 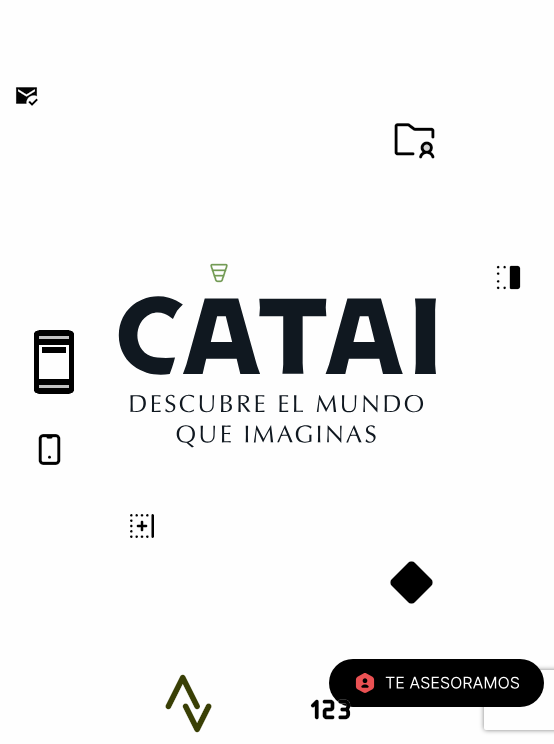 What do you see at coordinates (411, 582) in the screenshot?
I see `indicates premium or pro membership status` at bounding box center [411, 582].